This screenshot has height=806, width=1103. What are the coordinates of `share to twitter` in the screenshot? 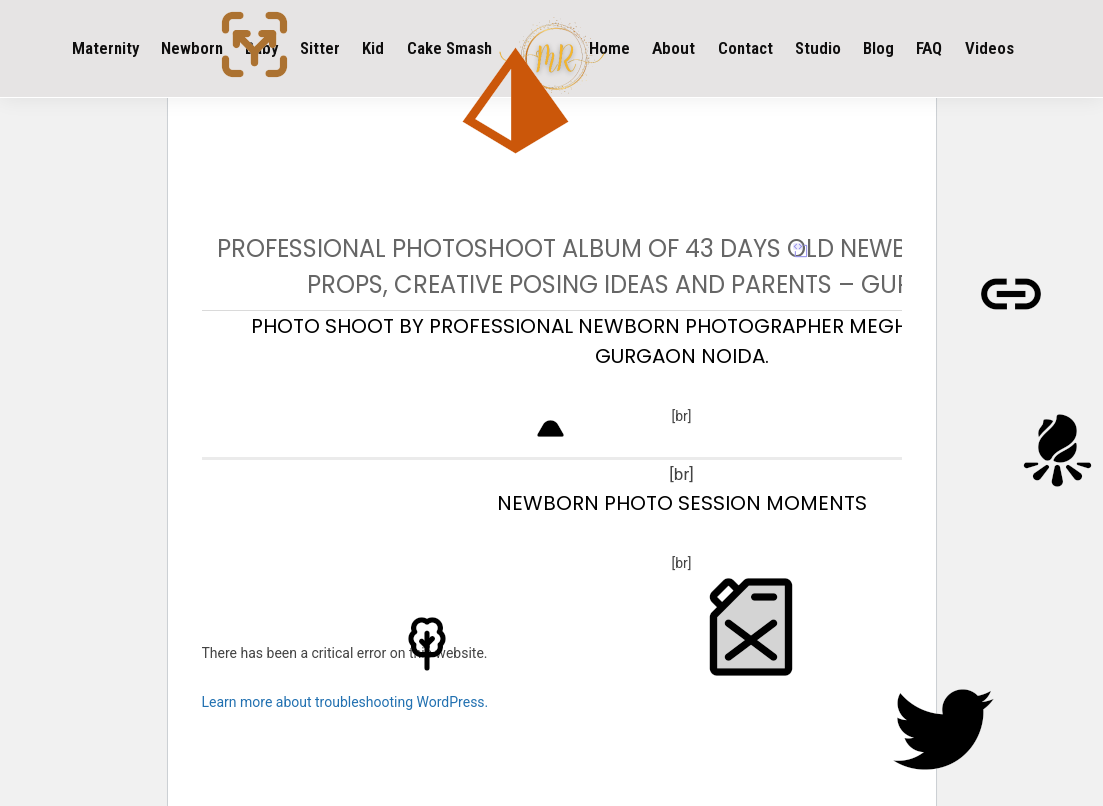 It's located at (943, 729).